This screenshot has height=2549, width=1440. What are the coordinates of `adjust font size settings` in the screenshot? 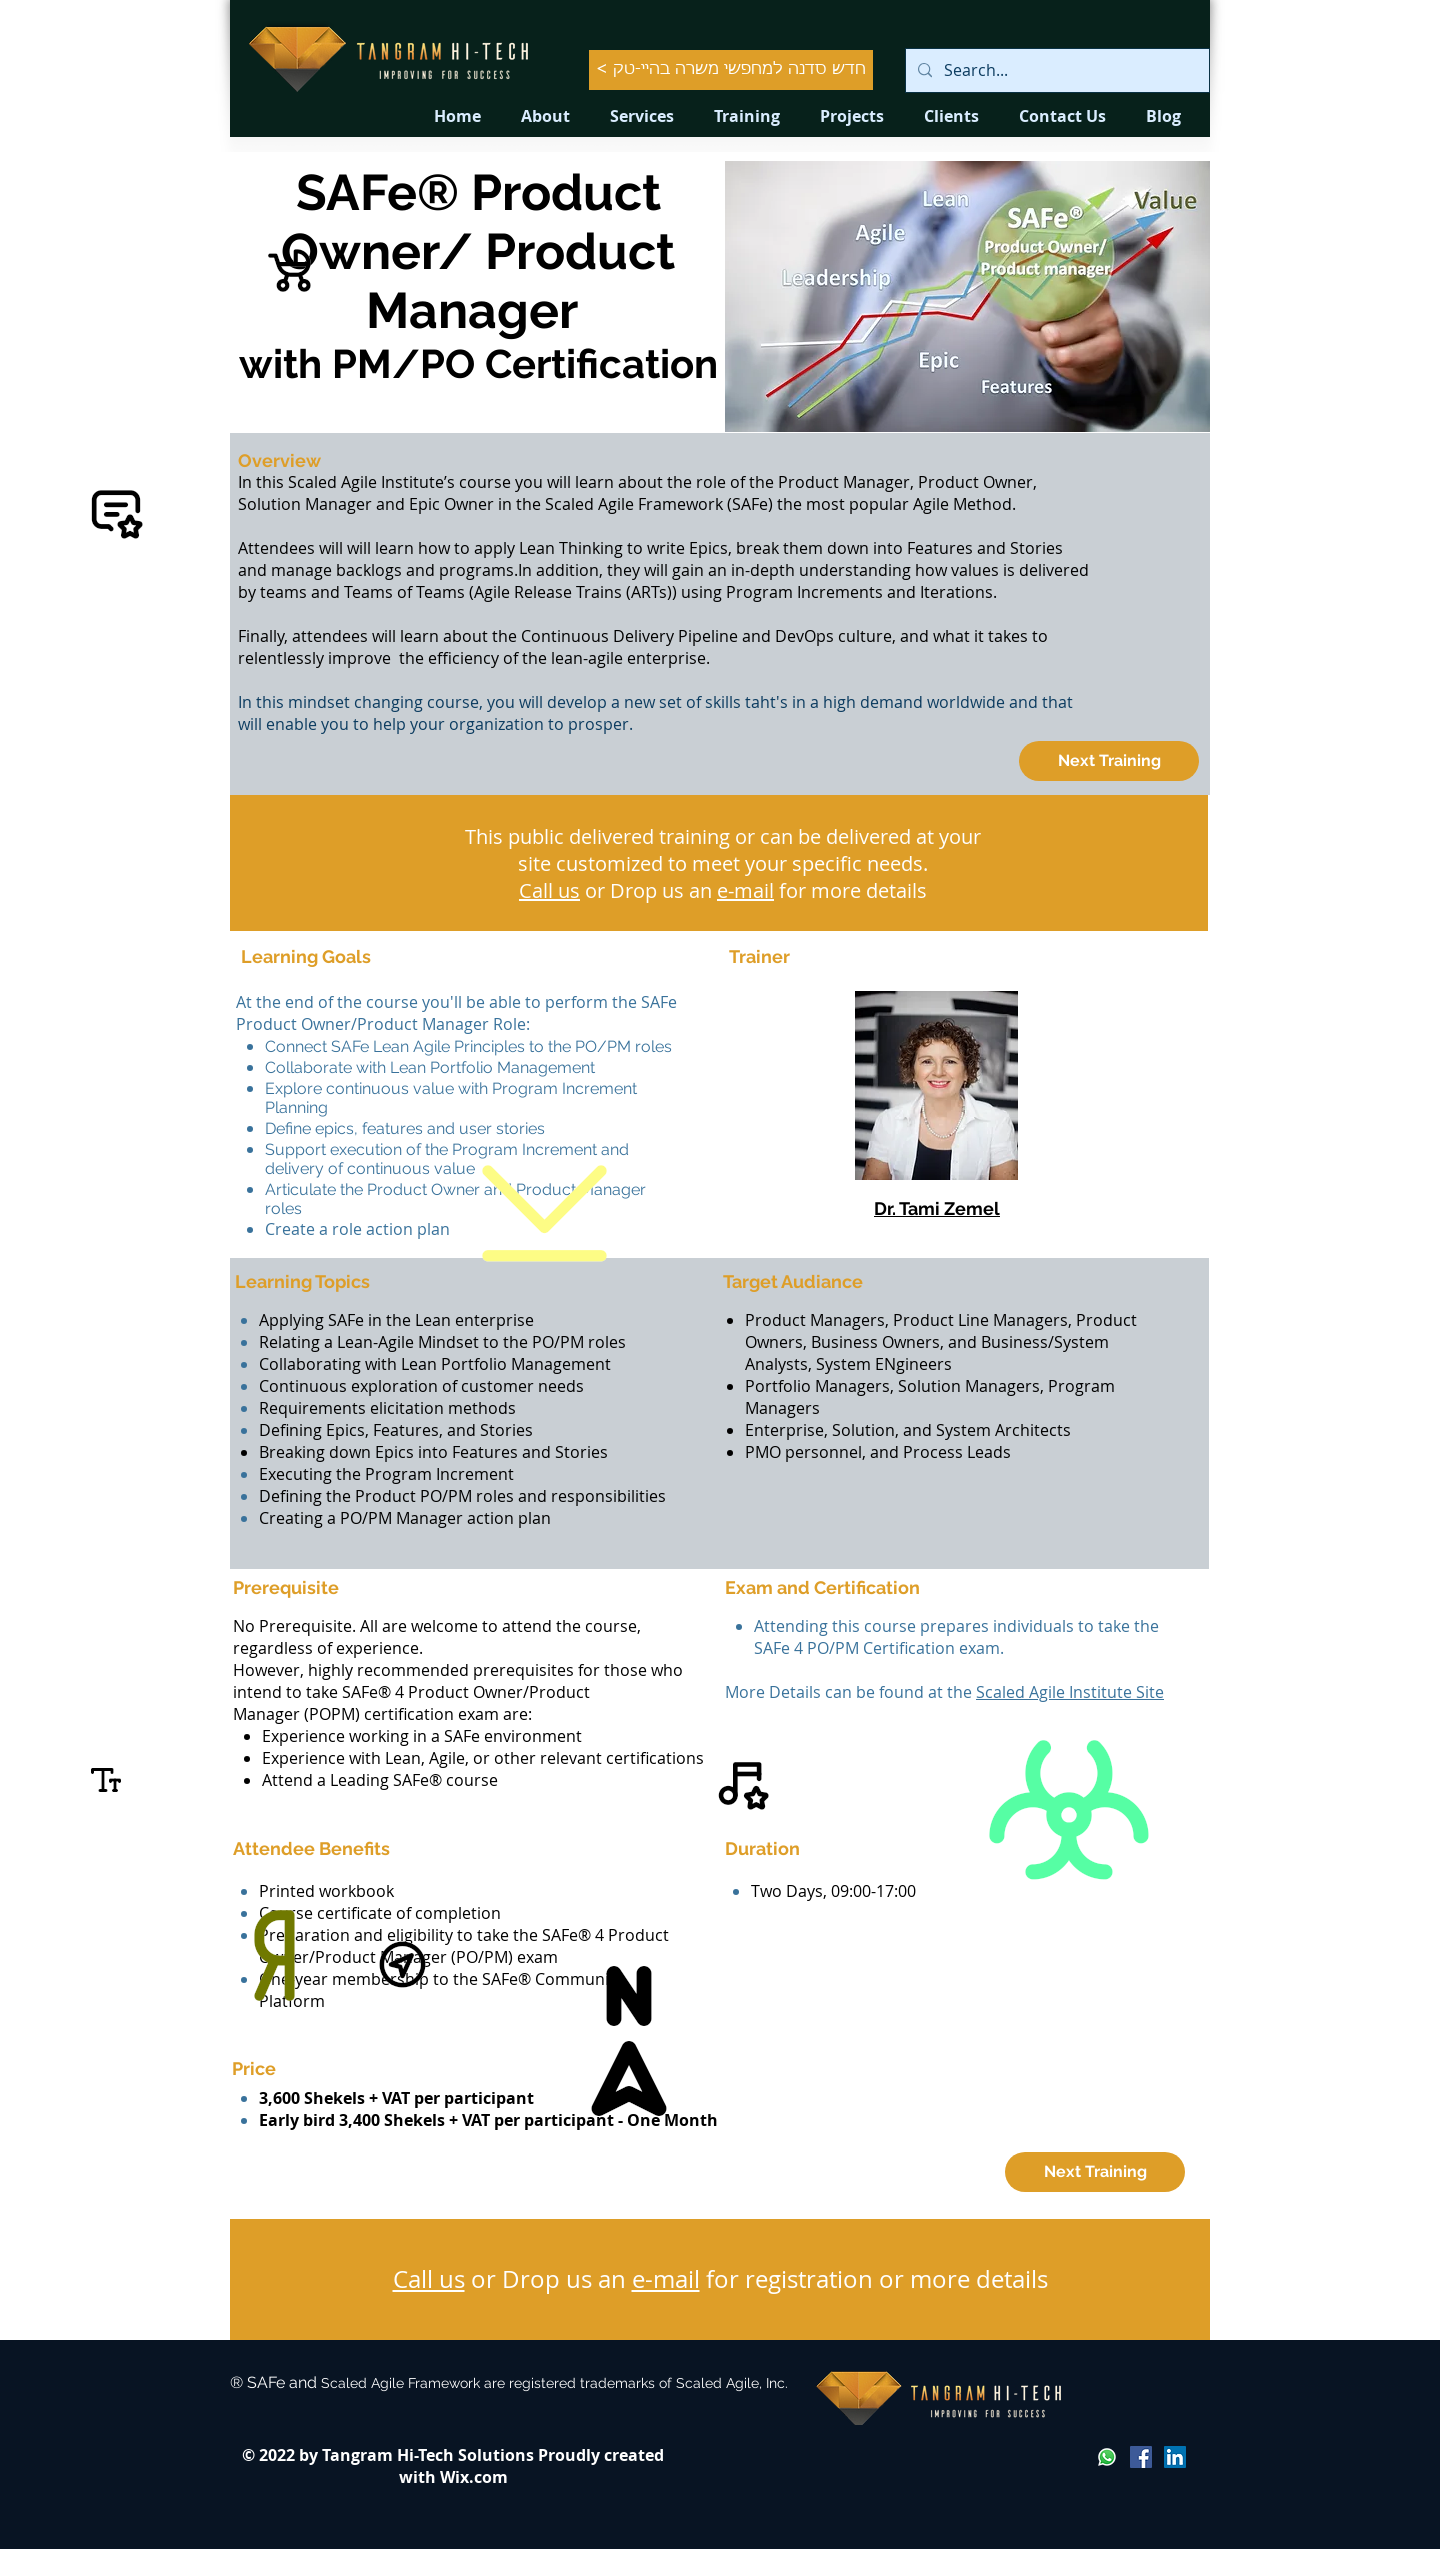 It's located at (106, 1780).